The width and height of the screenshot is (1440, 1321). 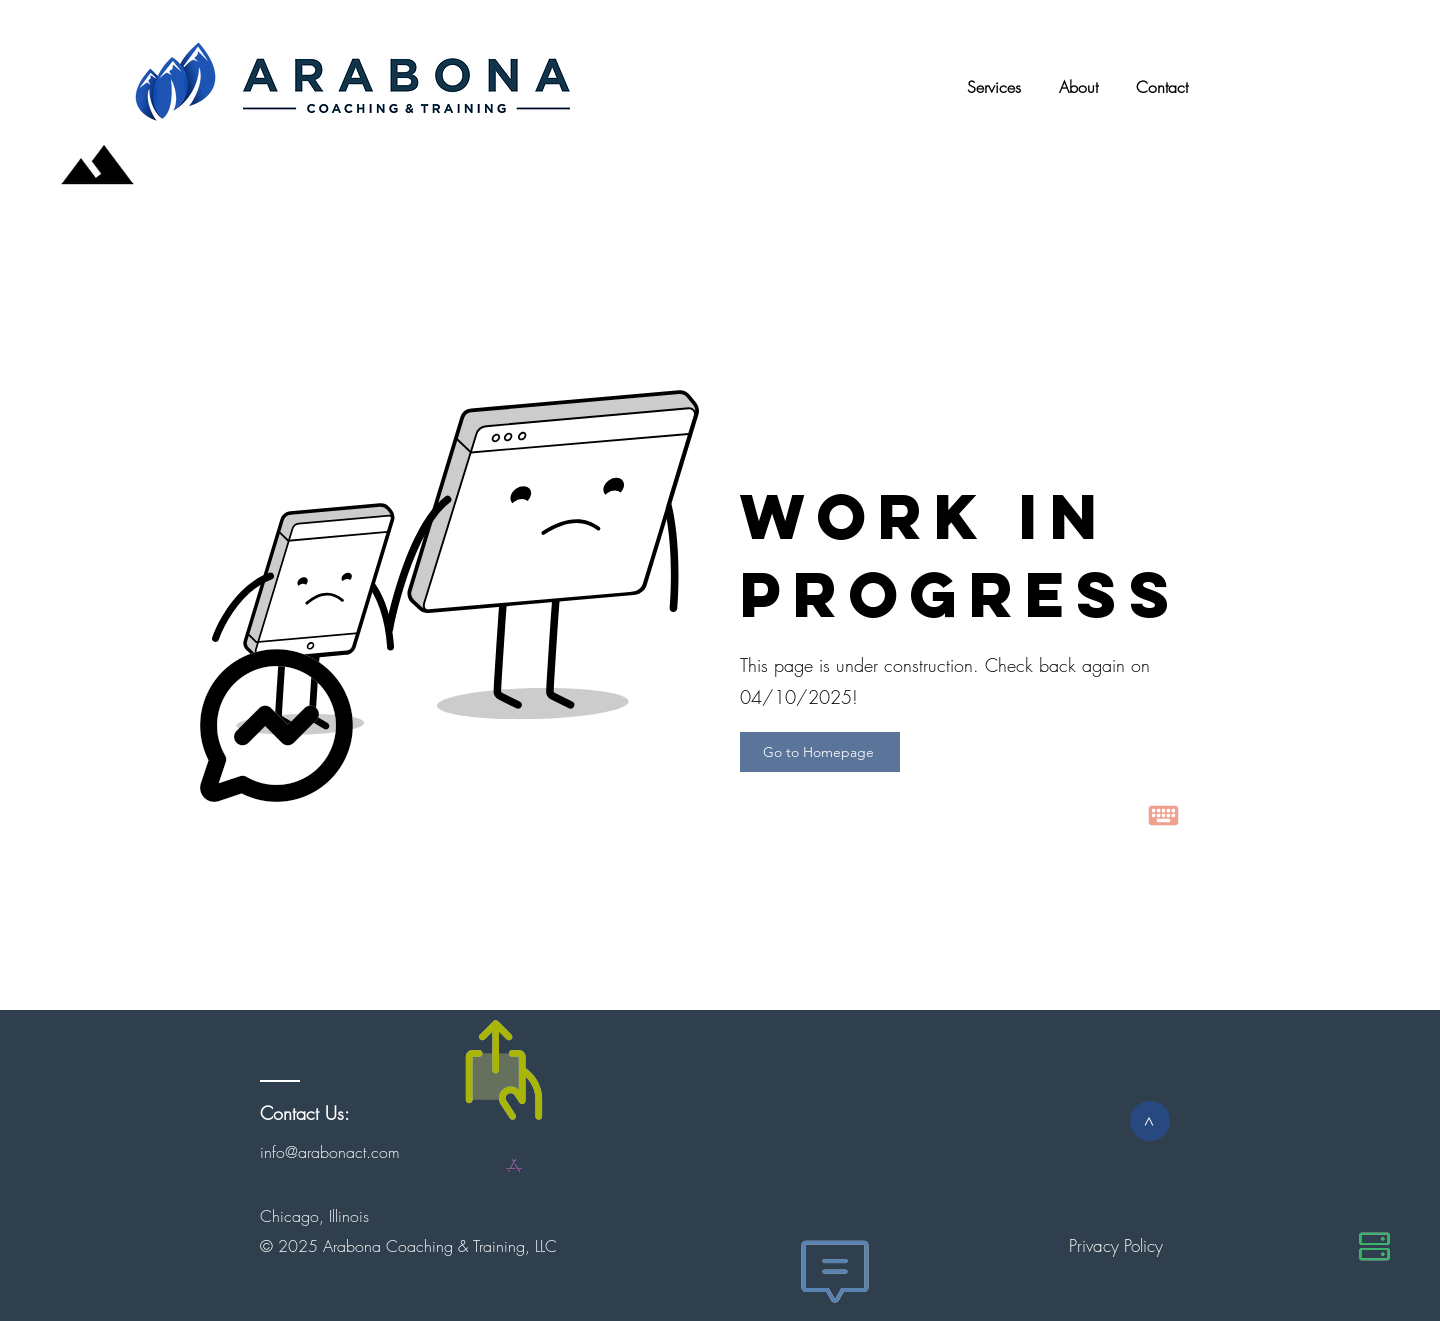 What do you see at coordinates (514, 1166) in the screenshot?
I see `open the app store` at bounding box center [514, 1166].